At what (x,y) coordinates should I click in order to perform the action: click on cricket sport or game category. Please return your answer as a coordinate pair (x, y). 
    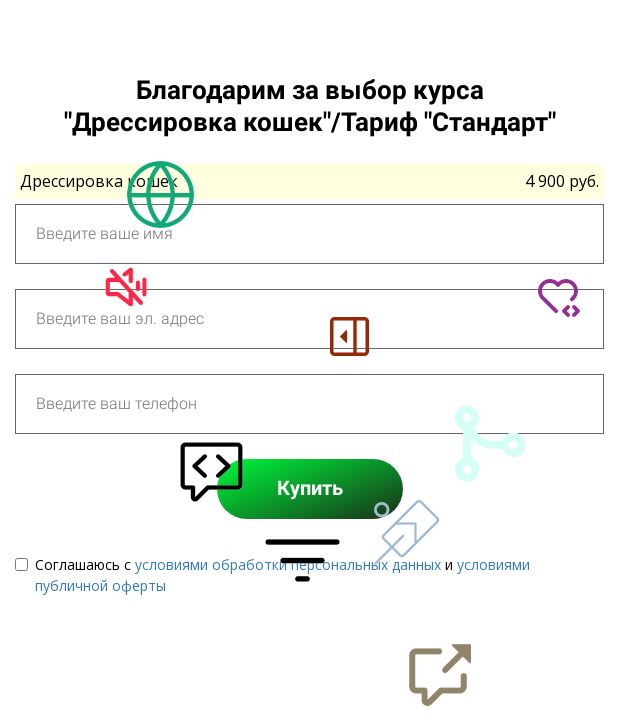
    Looking at the image, I should click on (403, 531).